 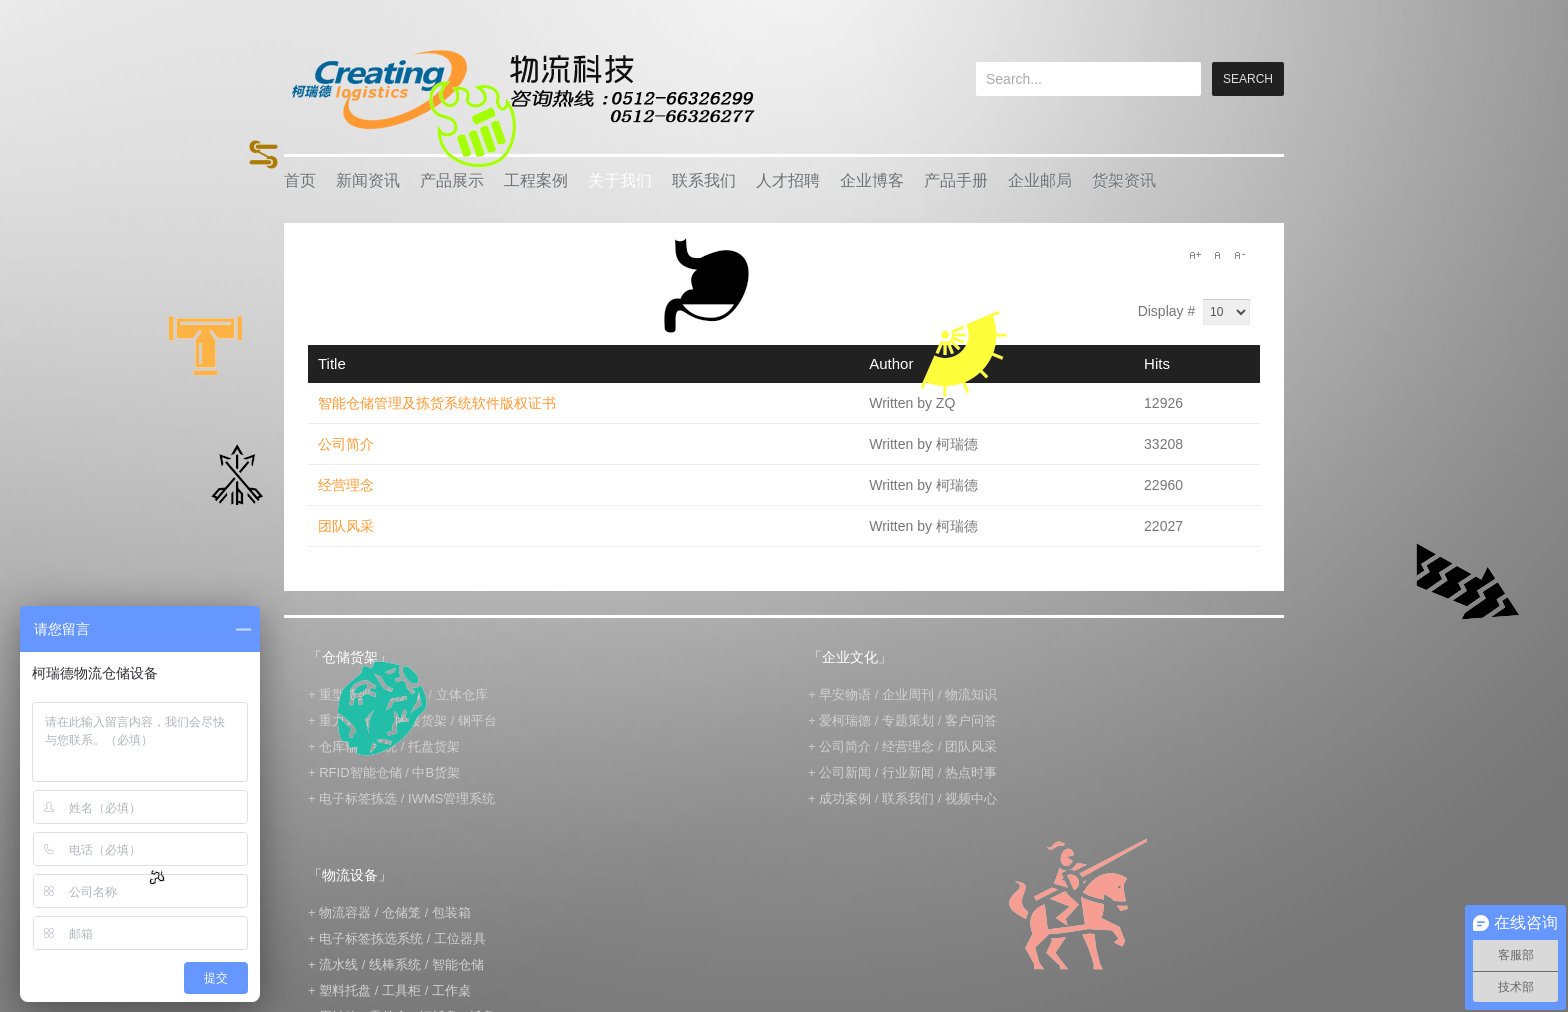 I want to click on connect or link two items together, so click(x=263, y=154).